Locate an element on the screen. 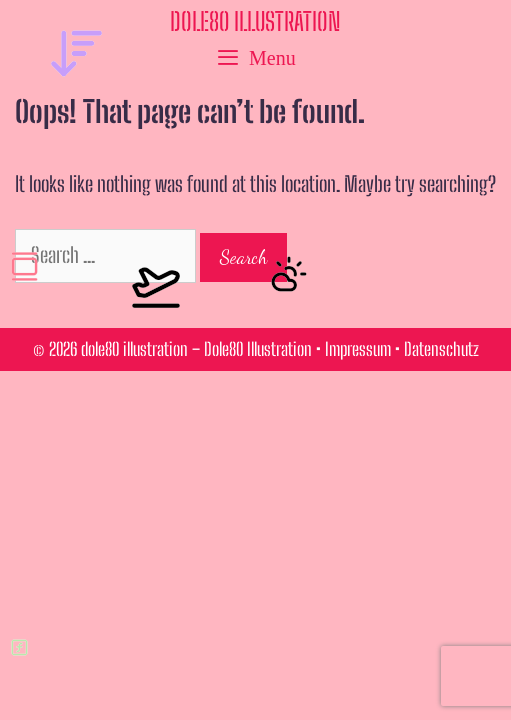  view images in a vertical gallery layout is located at coordinates (24, 266).